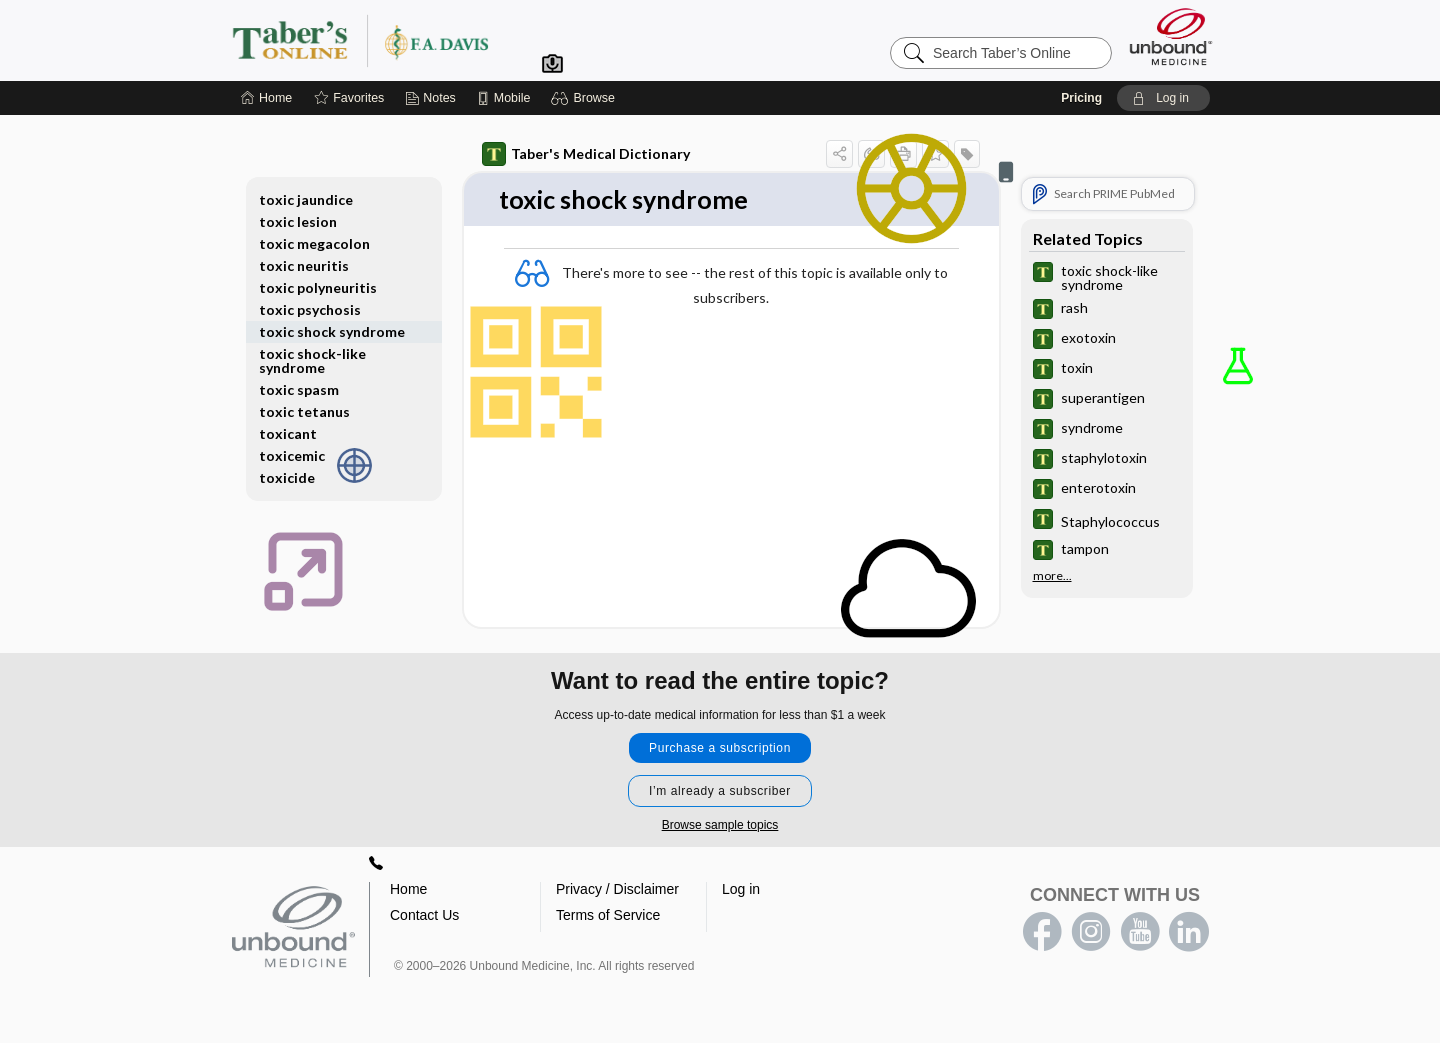 The image size is (1440, 1043). What do you see at coordinates (552, 63) in the screenshot?
I see `grant camera and microphone permissions` at bounding box center [552, 63].